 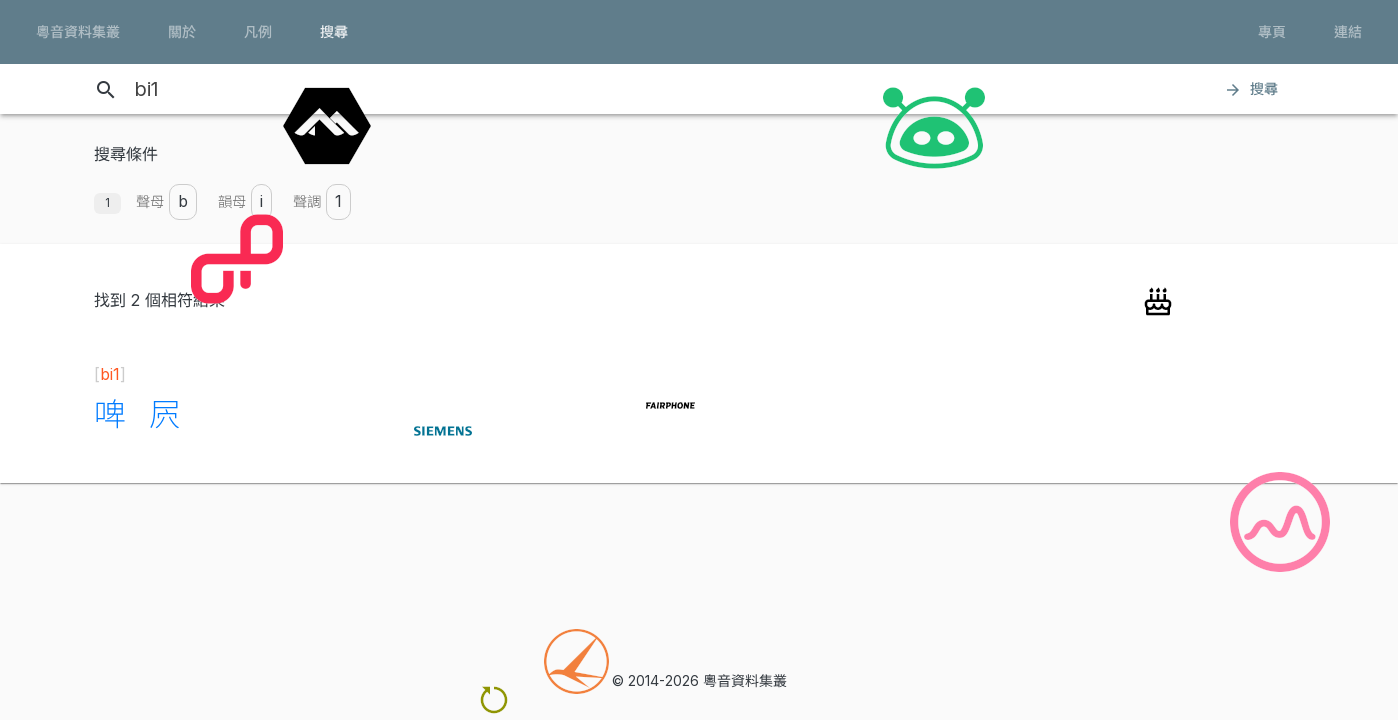 I want to click on Alpine Linux operating system logo, so click(x=327, y=126).